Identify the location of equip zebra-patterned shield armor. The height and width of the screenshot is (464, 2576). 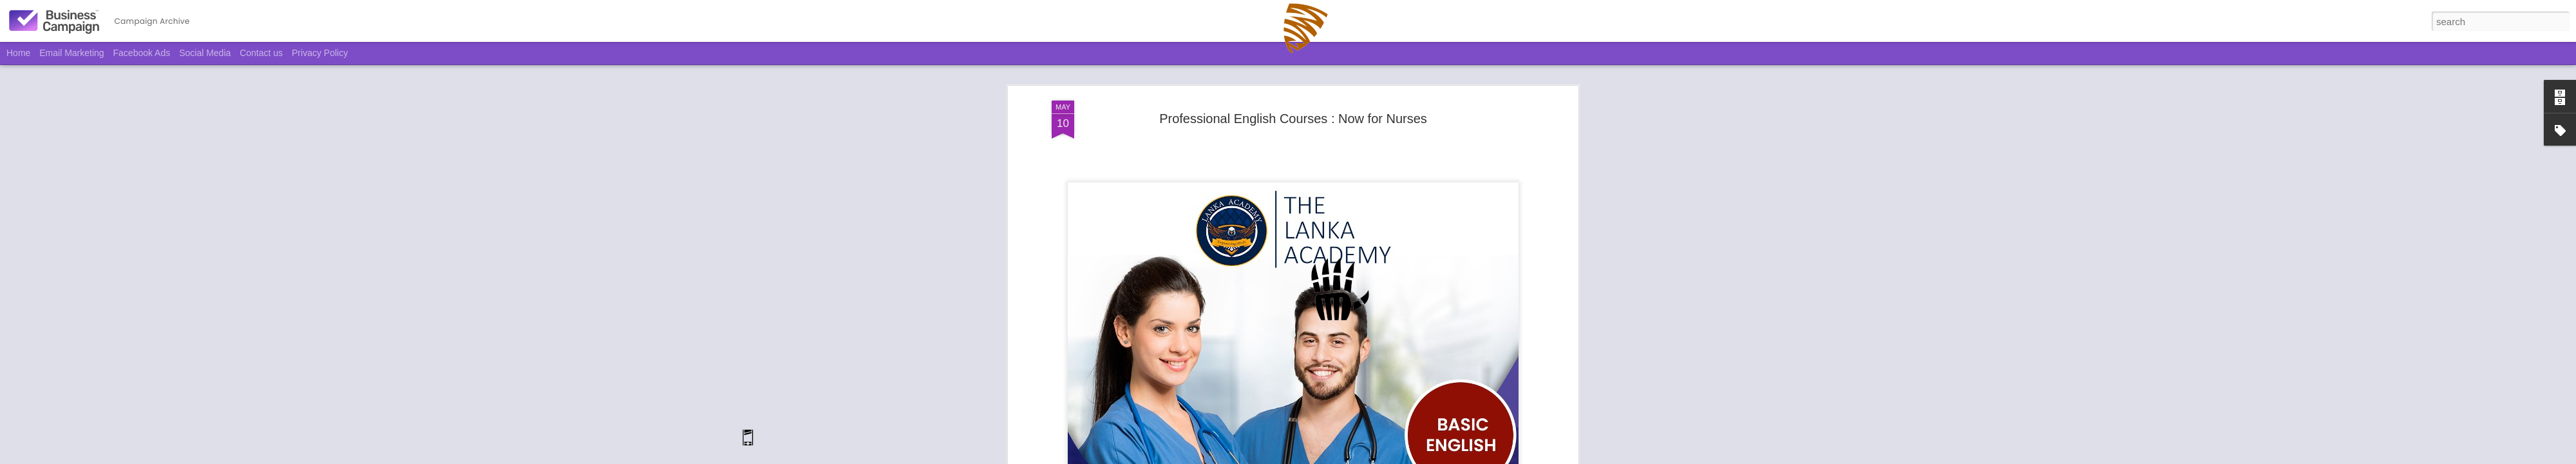
(1305, 28).